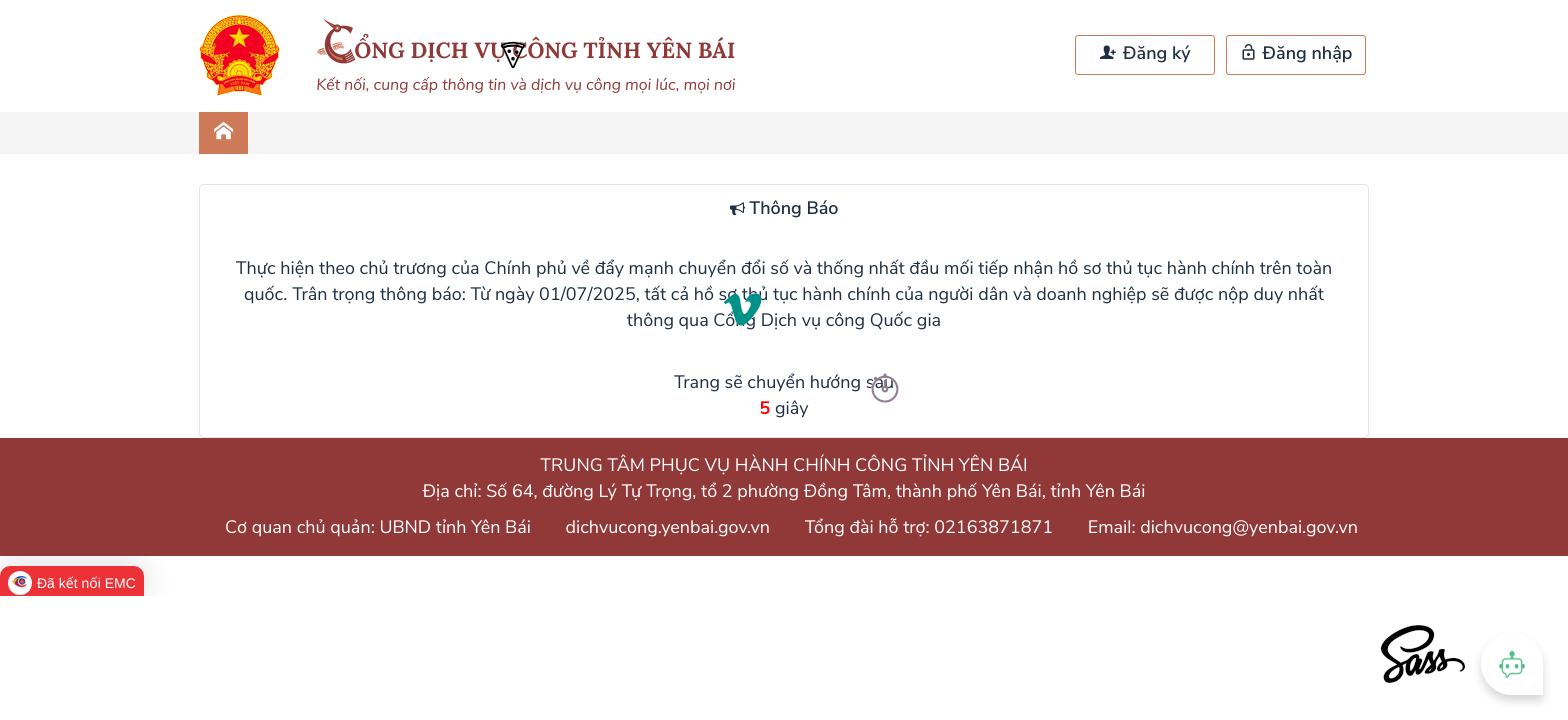 Image resolution: width=1568 pixels, height=720 pixels. Describe the element at coordinates (1423, 654) in the screenshot. I see `sass stylesheet preprocessor logo` at that location.